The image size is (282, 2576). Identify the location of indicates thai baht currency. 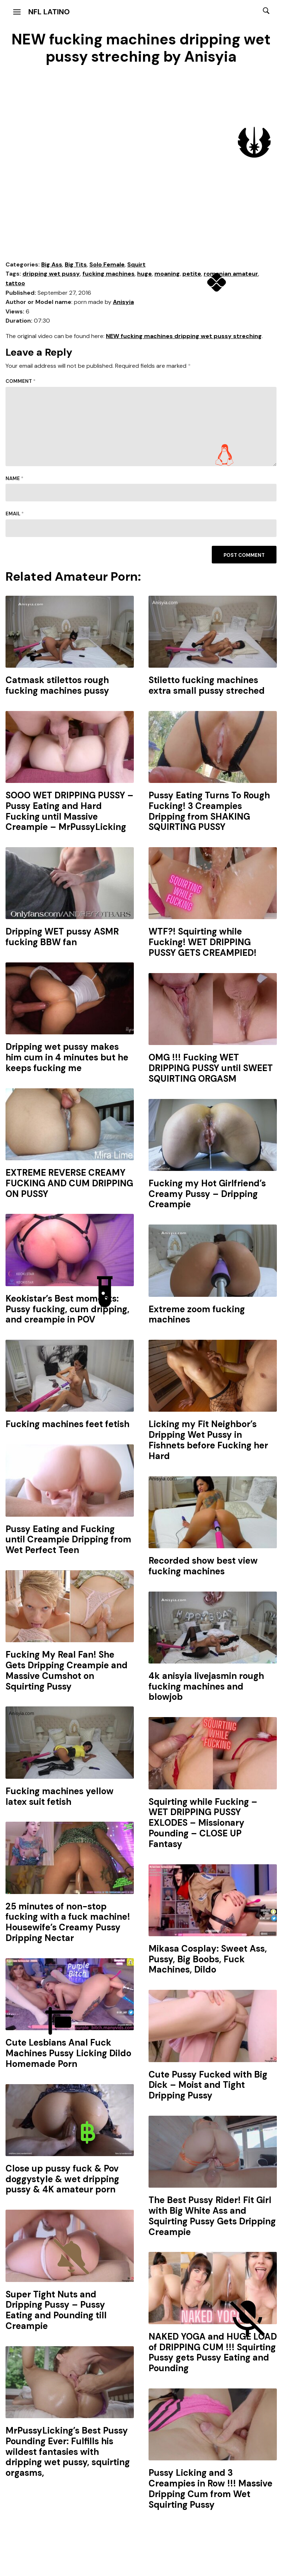
(88, 2132).